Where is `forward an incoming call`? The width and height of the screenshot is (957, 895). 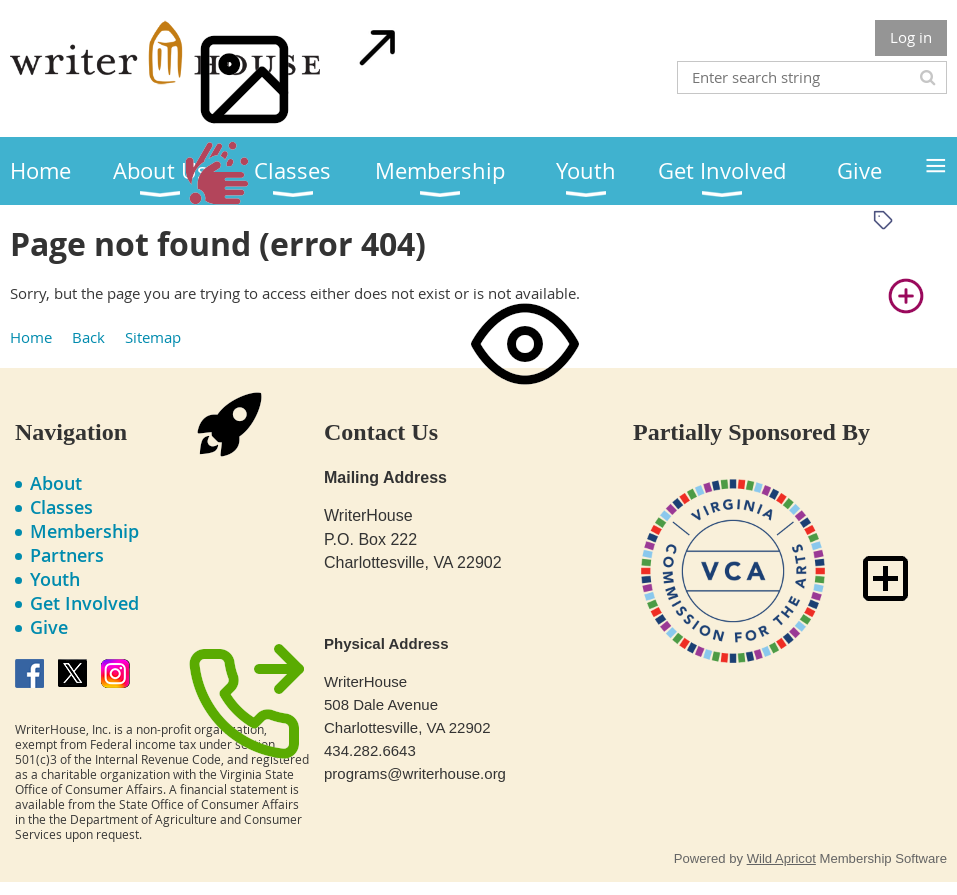 forward an incoming call is located at coordinates (244, 704).